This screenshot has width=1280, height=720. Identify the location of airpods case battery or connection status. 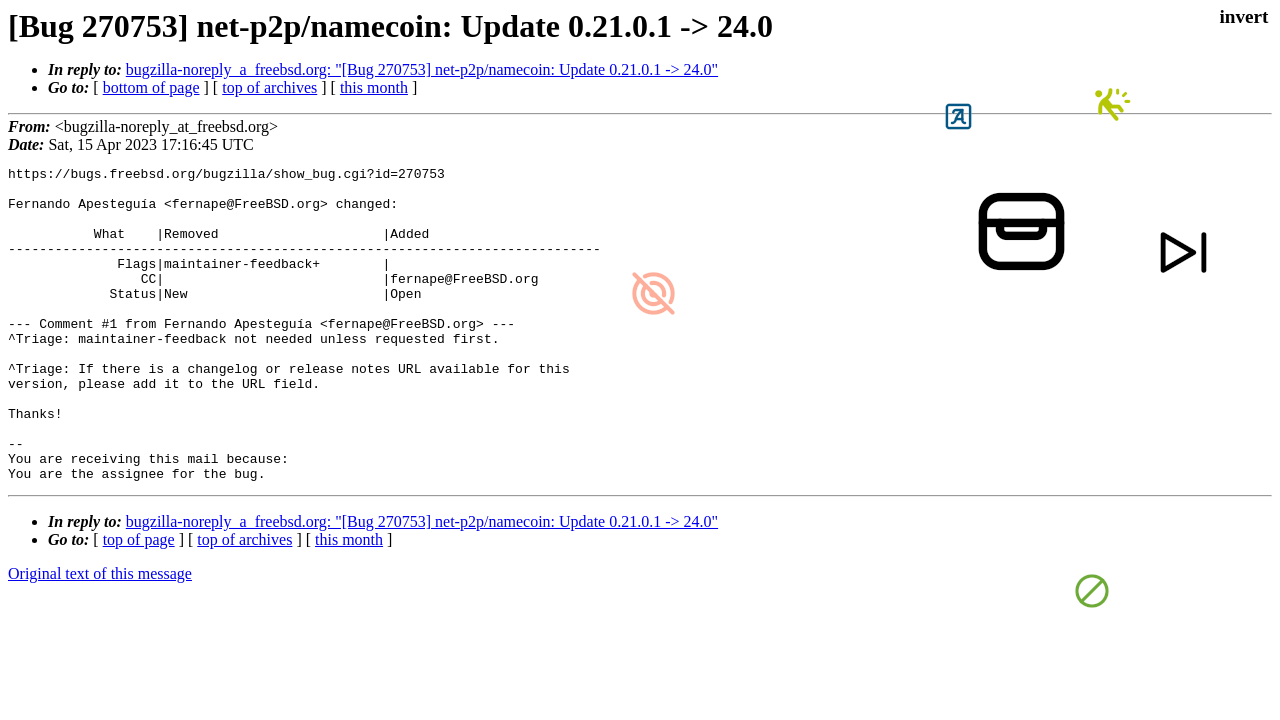
(1021, 231).